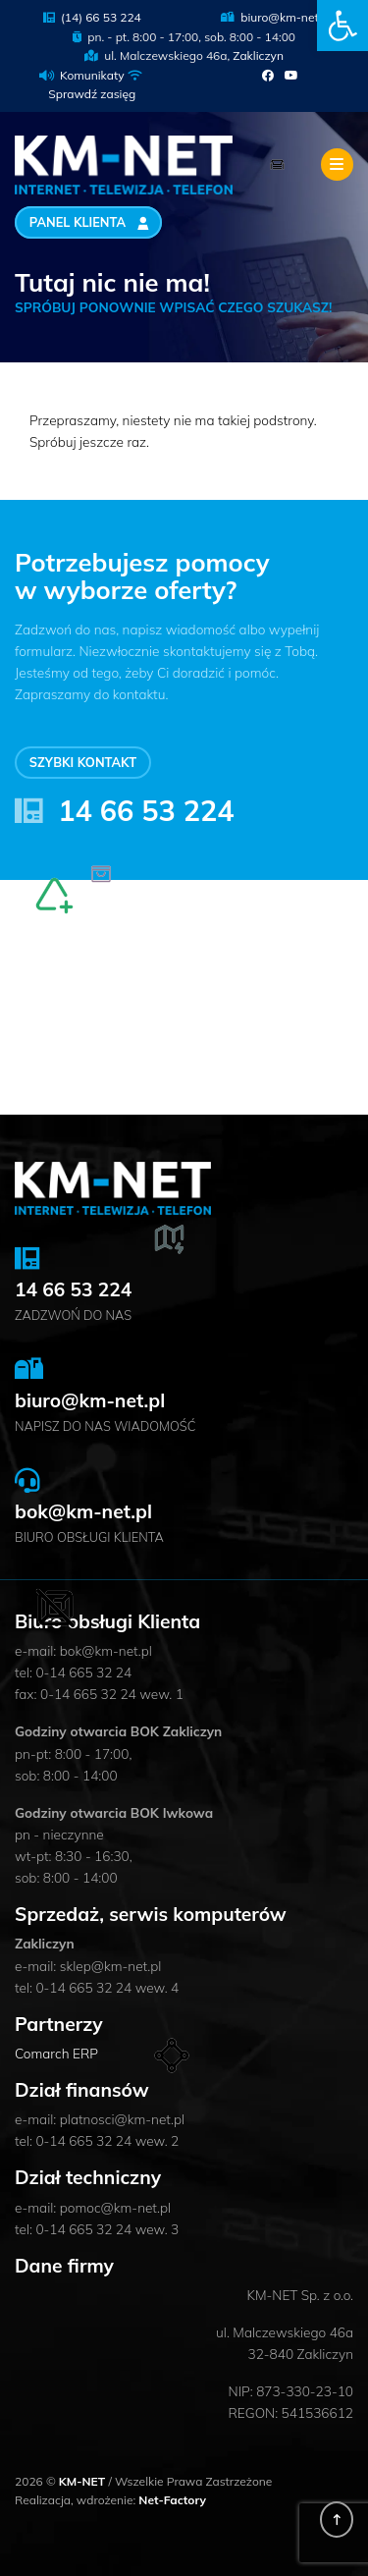  What do you see at coordinates (55, 1608) in the screenshot?
I see `disable box model view` at bounding box center [55, 1608].